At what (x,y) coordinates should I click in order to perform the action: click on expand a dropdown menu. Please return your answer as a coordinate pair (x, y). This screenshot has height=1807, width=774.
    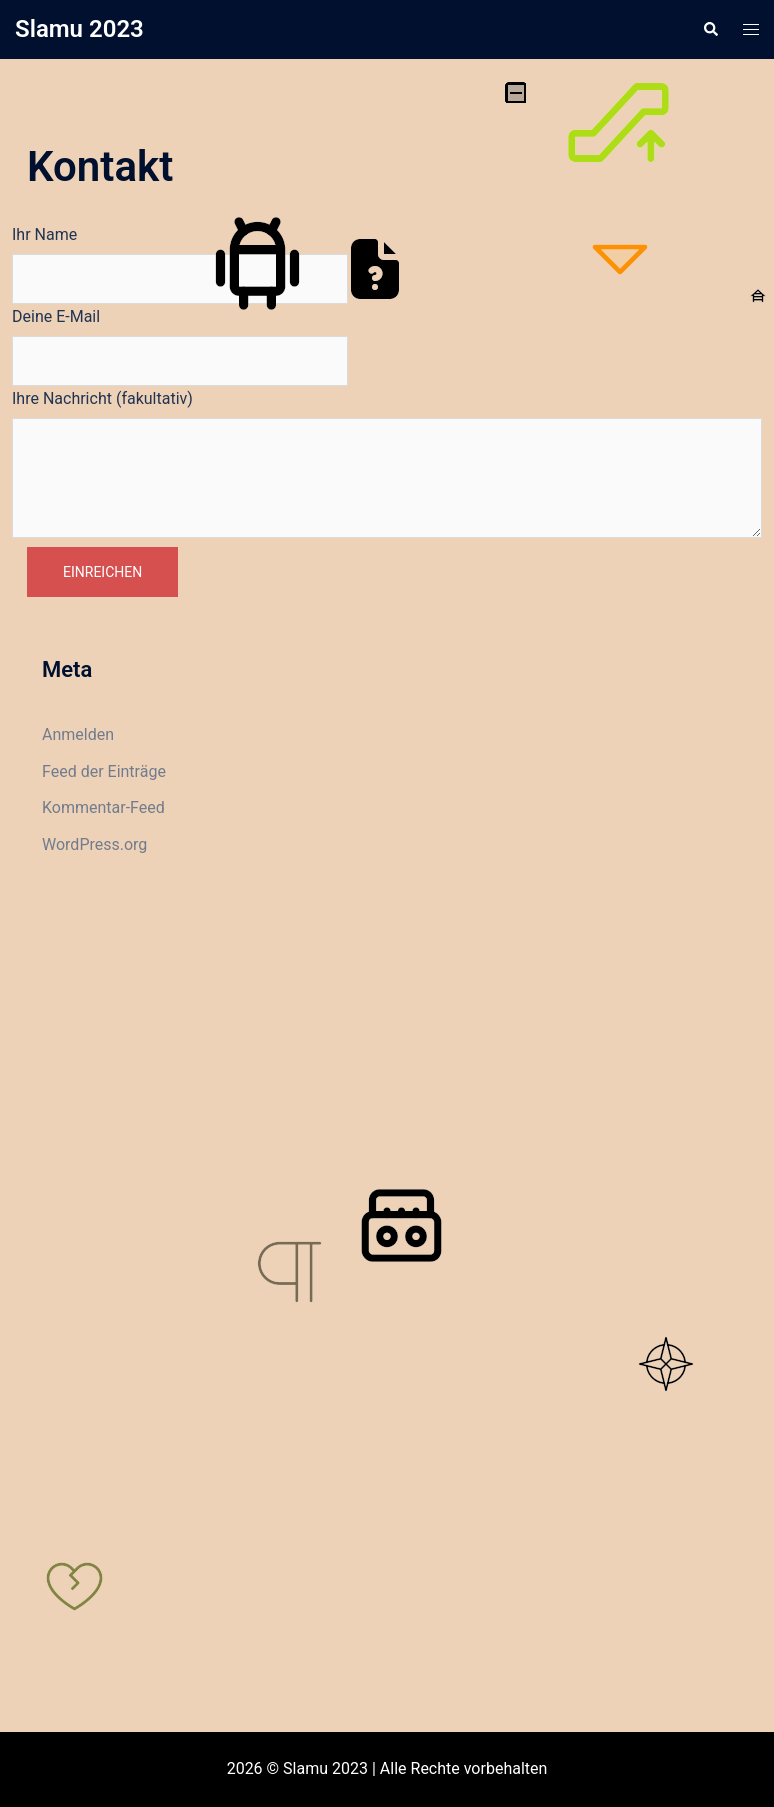
    Looking at the image, I should click on (620, 257).